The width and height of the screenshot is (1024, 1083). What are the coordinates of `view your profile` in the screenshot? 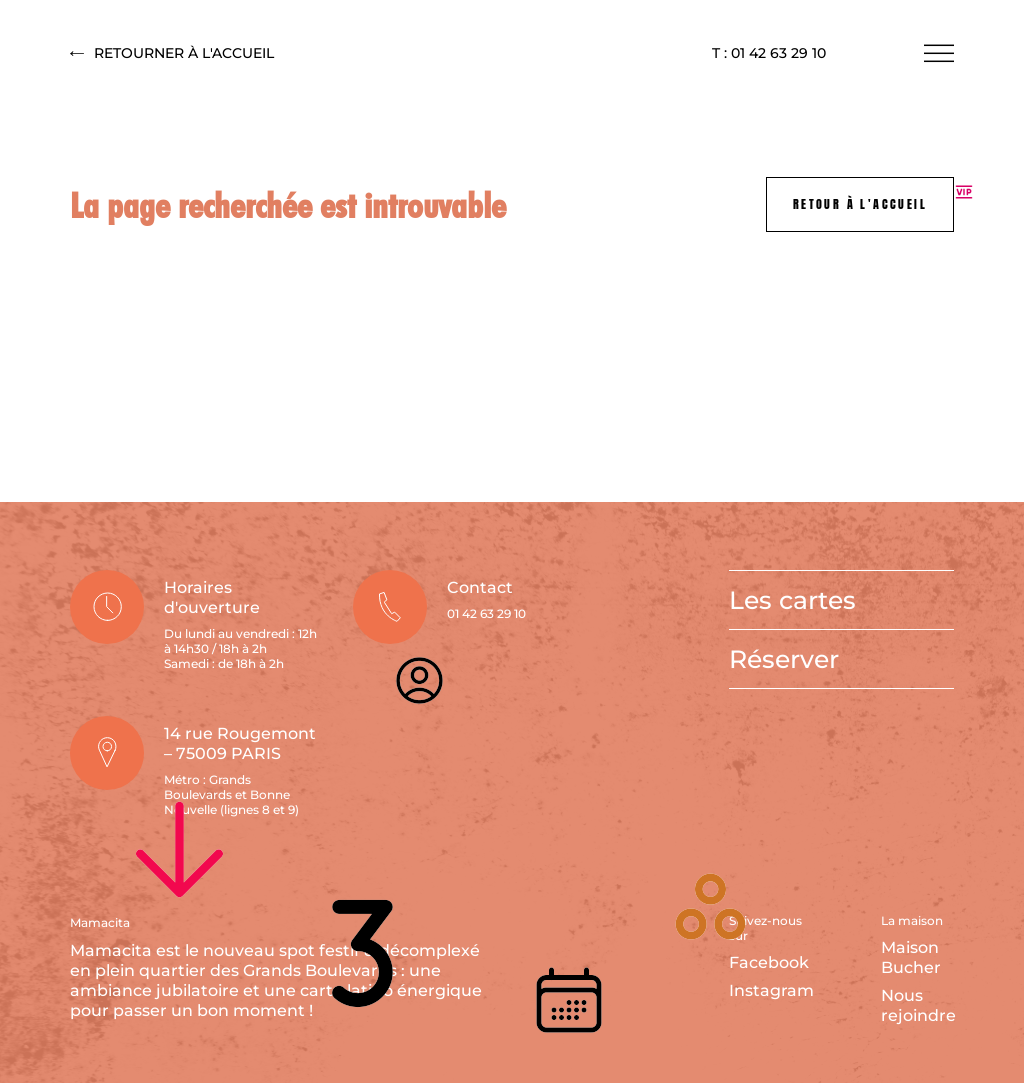 It's located at (419, 680).